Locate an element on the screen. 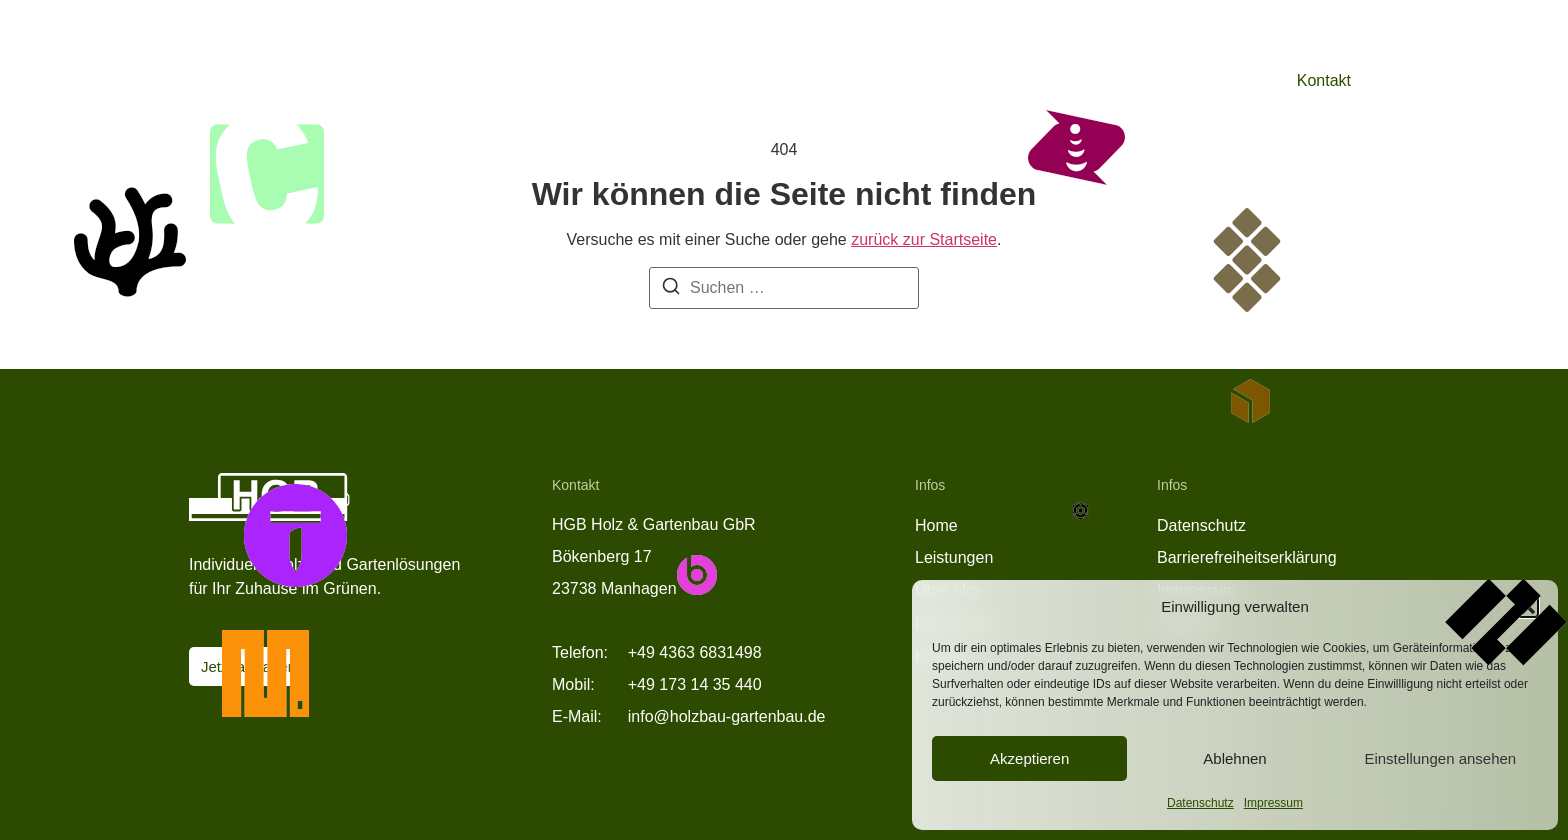 Image resolution: width=1568 pixels, height=840 pixels. open the Boost mobile app is located at coordinates (1076, 147).